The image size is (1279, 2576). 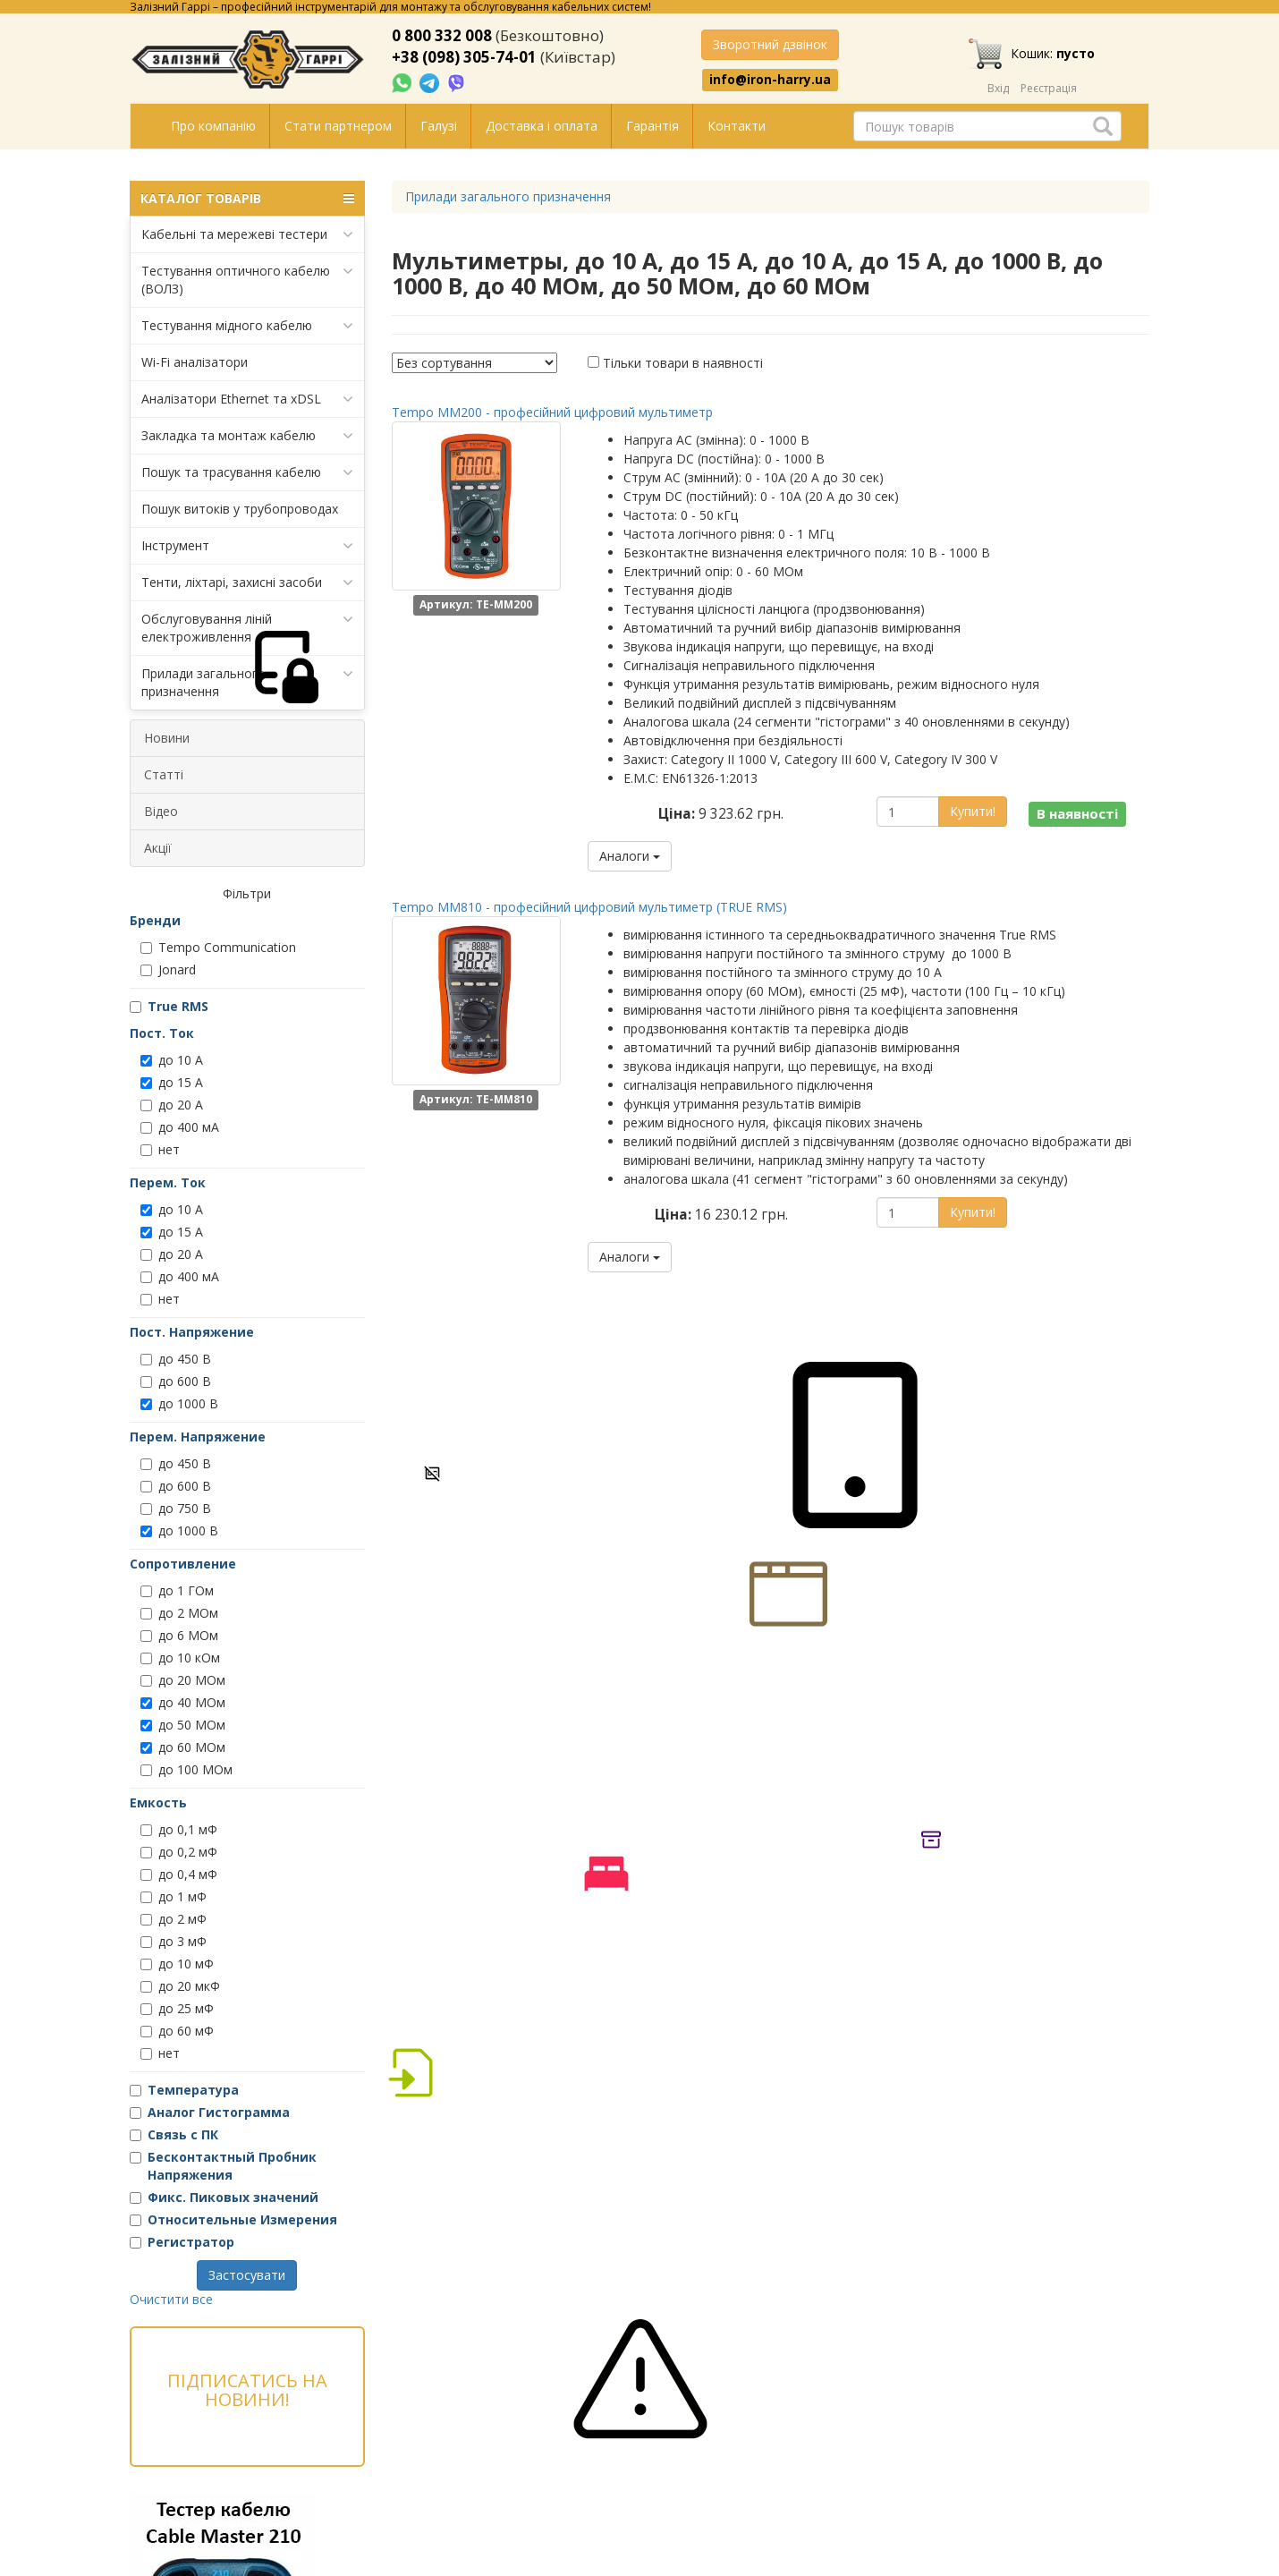 What do you see at coordinates (432, 1473) in the screenshot?
I see `closed captions are disabled` at bounding box center [432, 1473].